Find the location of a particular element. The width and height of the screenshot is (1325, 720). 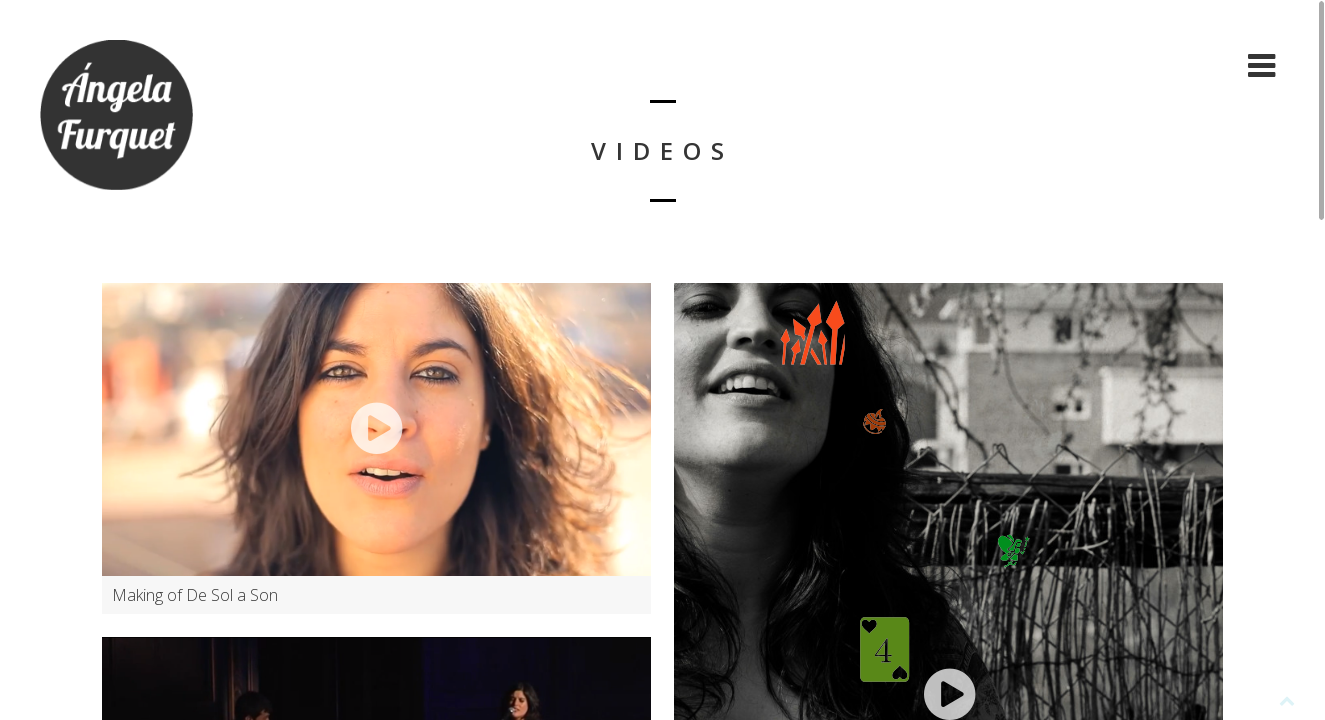

select spear weapon type is located at coordinates (812, 332).